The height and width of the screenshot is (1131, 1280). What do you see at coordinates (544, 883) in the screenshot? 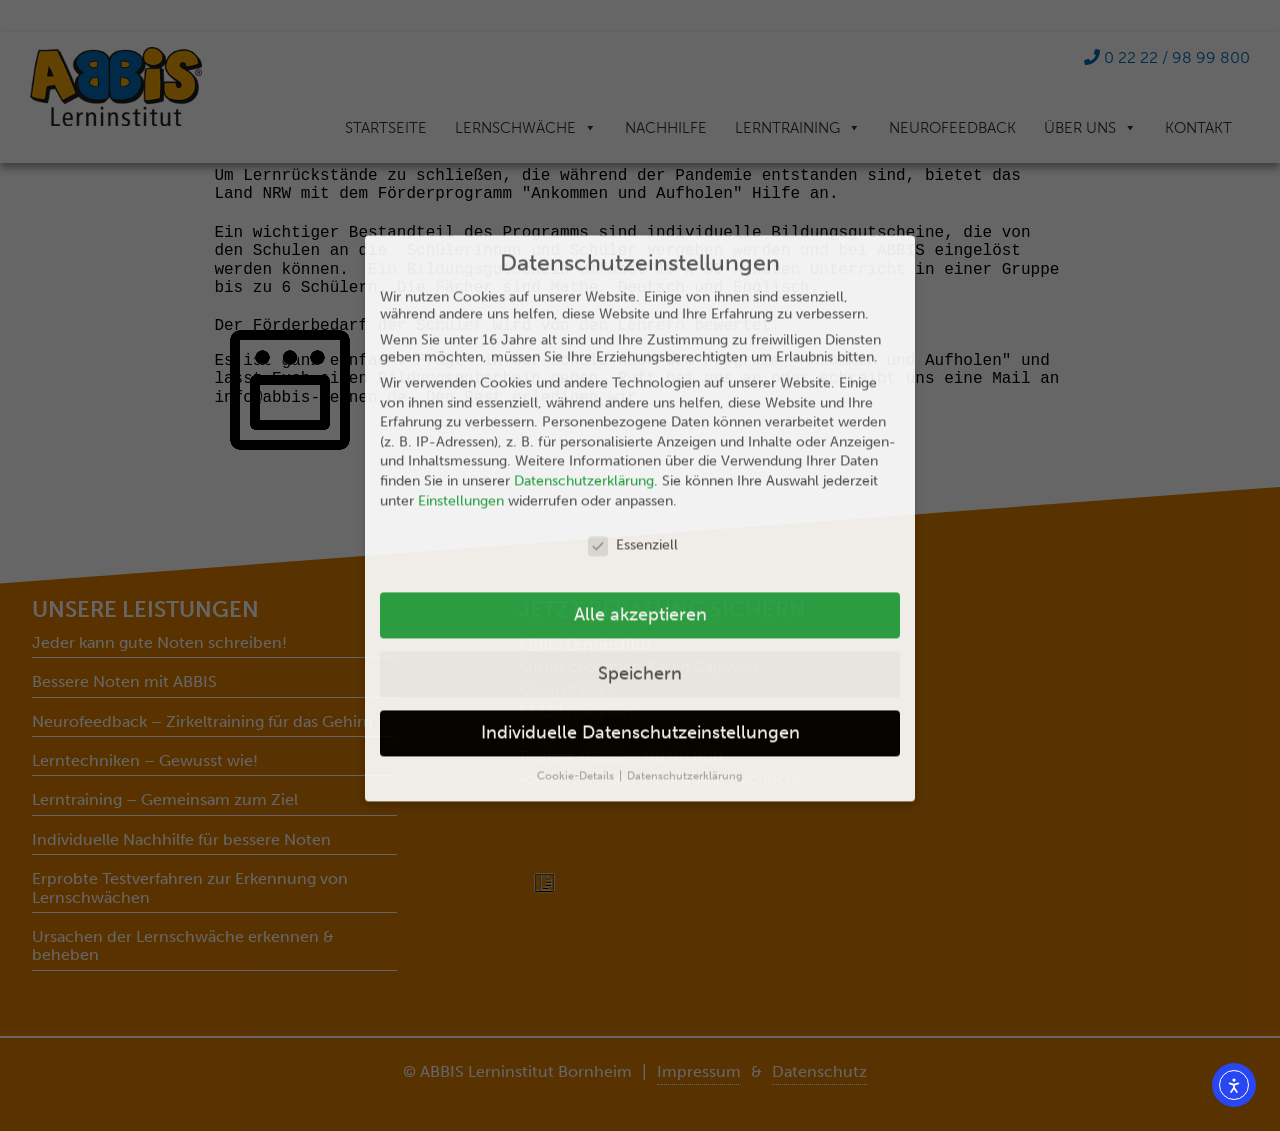
I see `open code-oss editor` at bounding box center [544, 883].